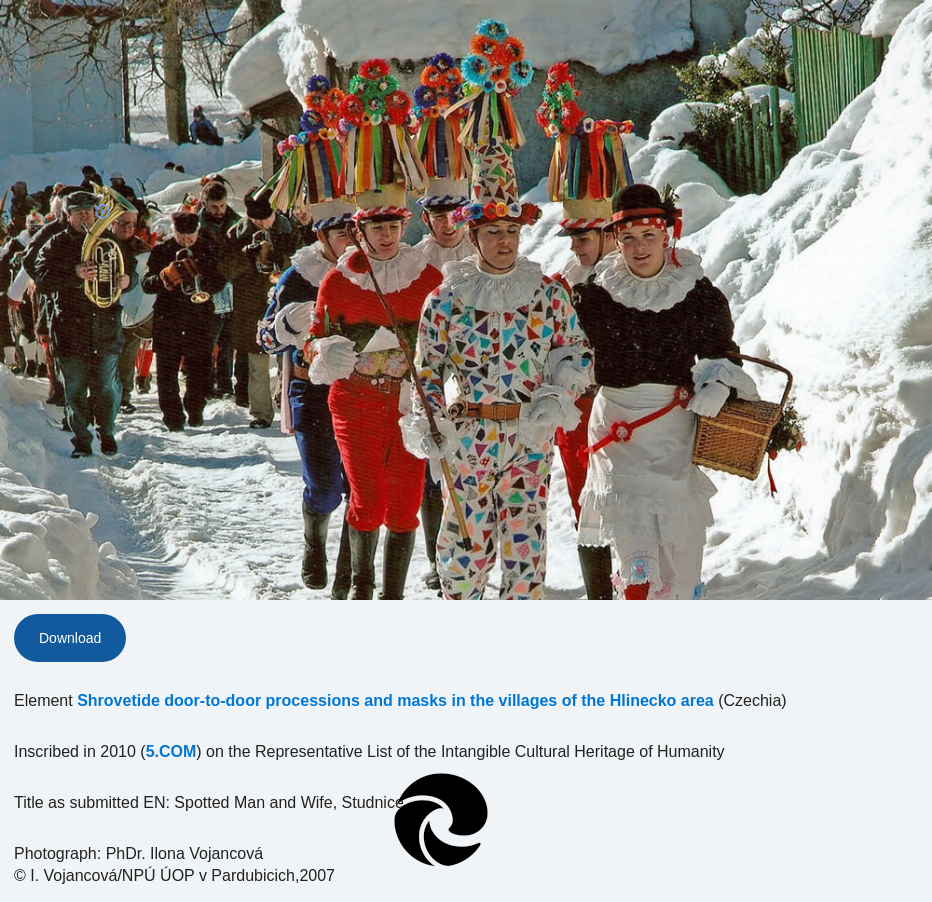 Image resolution: width=932 pixels, height=902 pixels. I want to click on view memories or flashback content, so click(102, 211).